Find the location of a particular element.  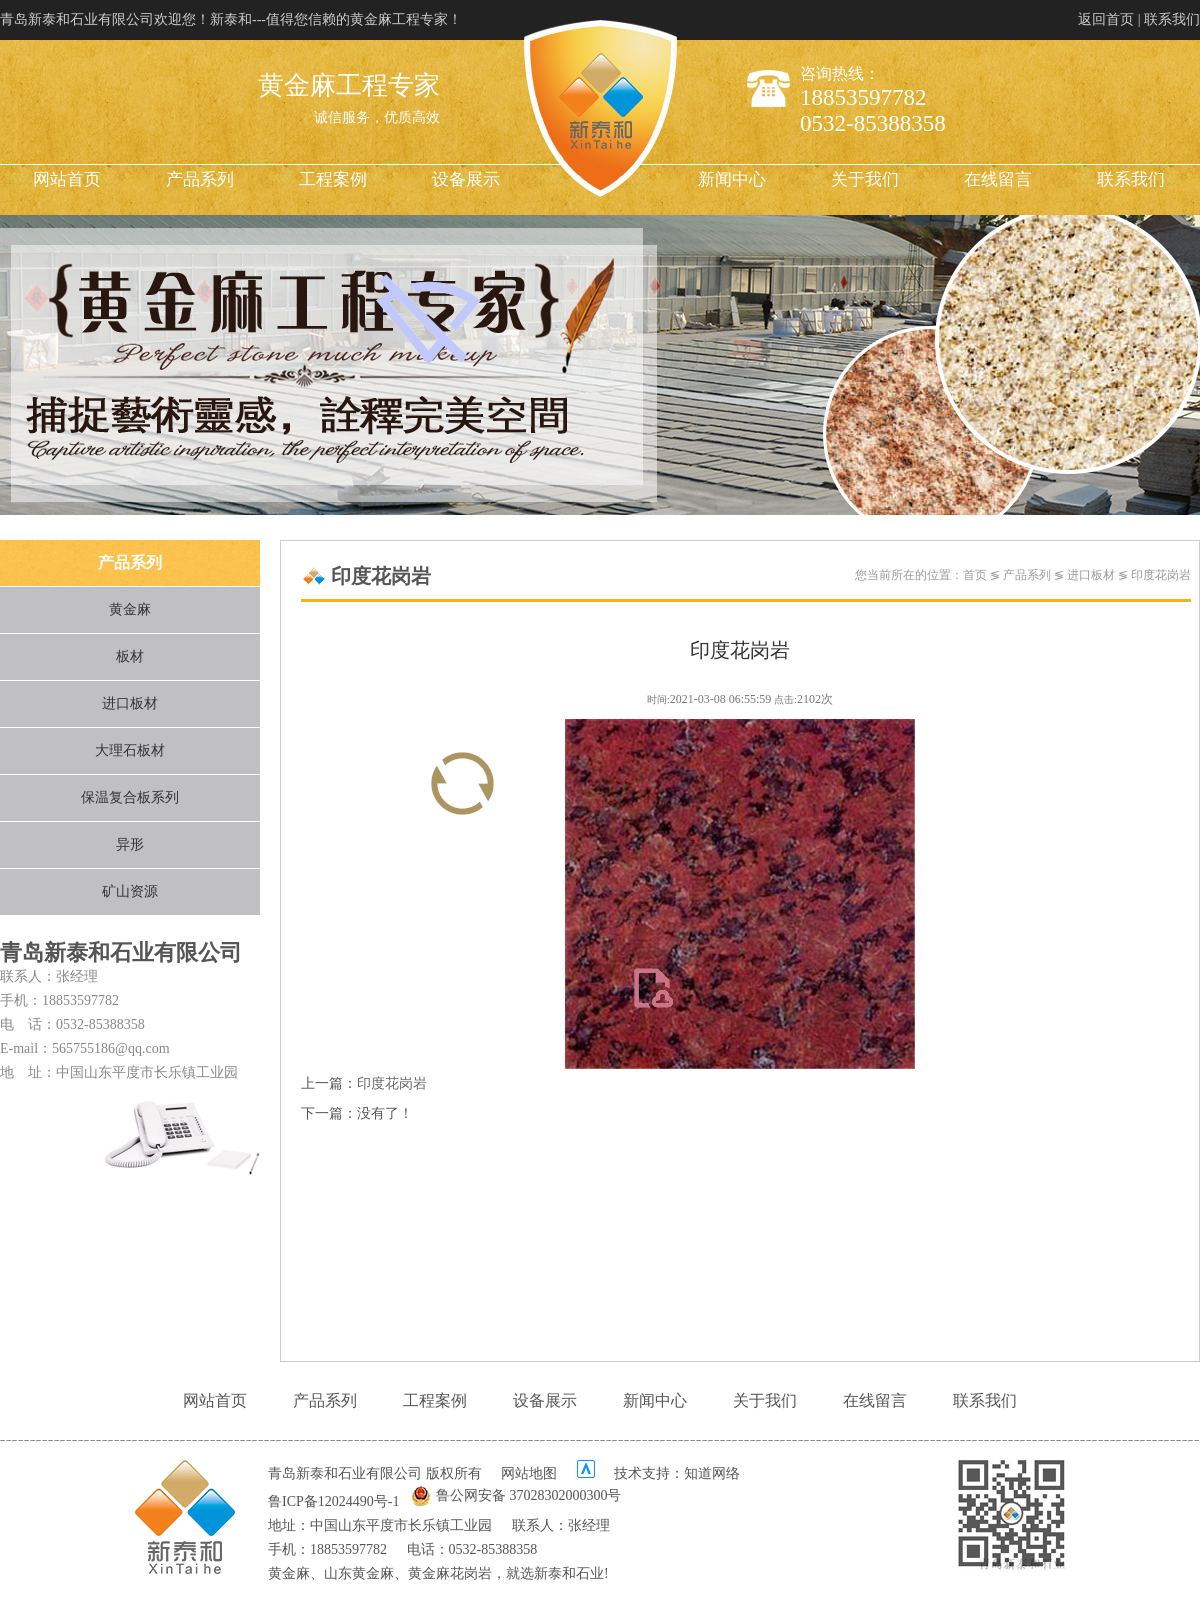

indicates wifi is disabled or disconnected is located at coordinates (428, 323).